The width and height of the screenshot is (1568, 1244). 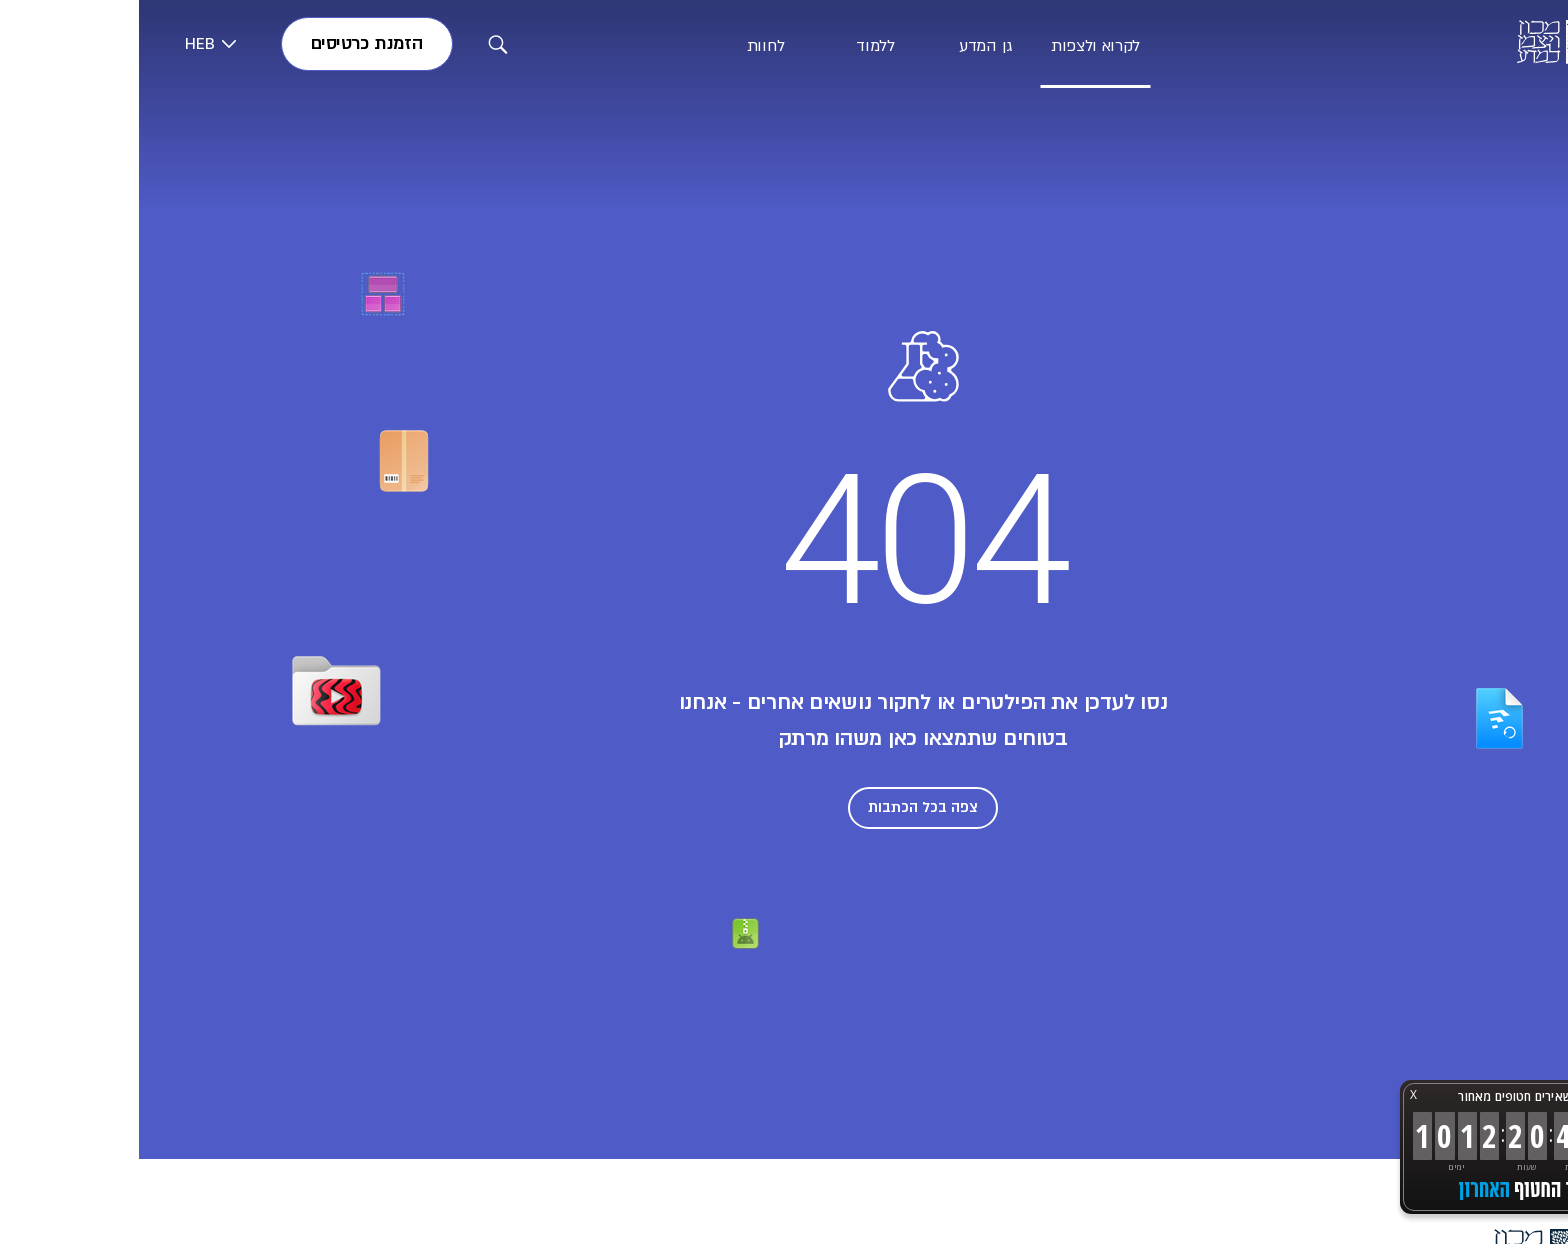 I want to click on a sketchbook or sketch file associated with wine/windows compatibility layer, so click(x=1499, y=719).